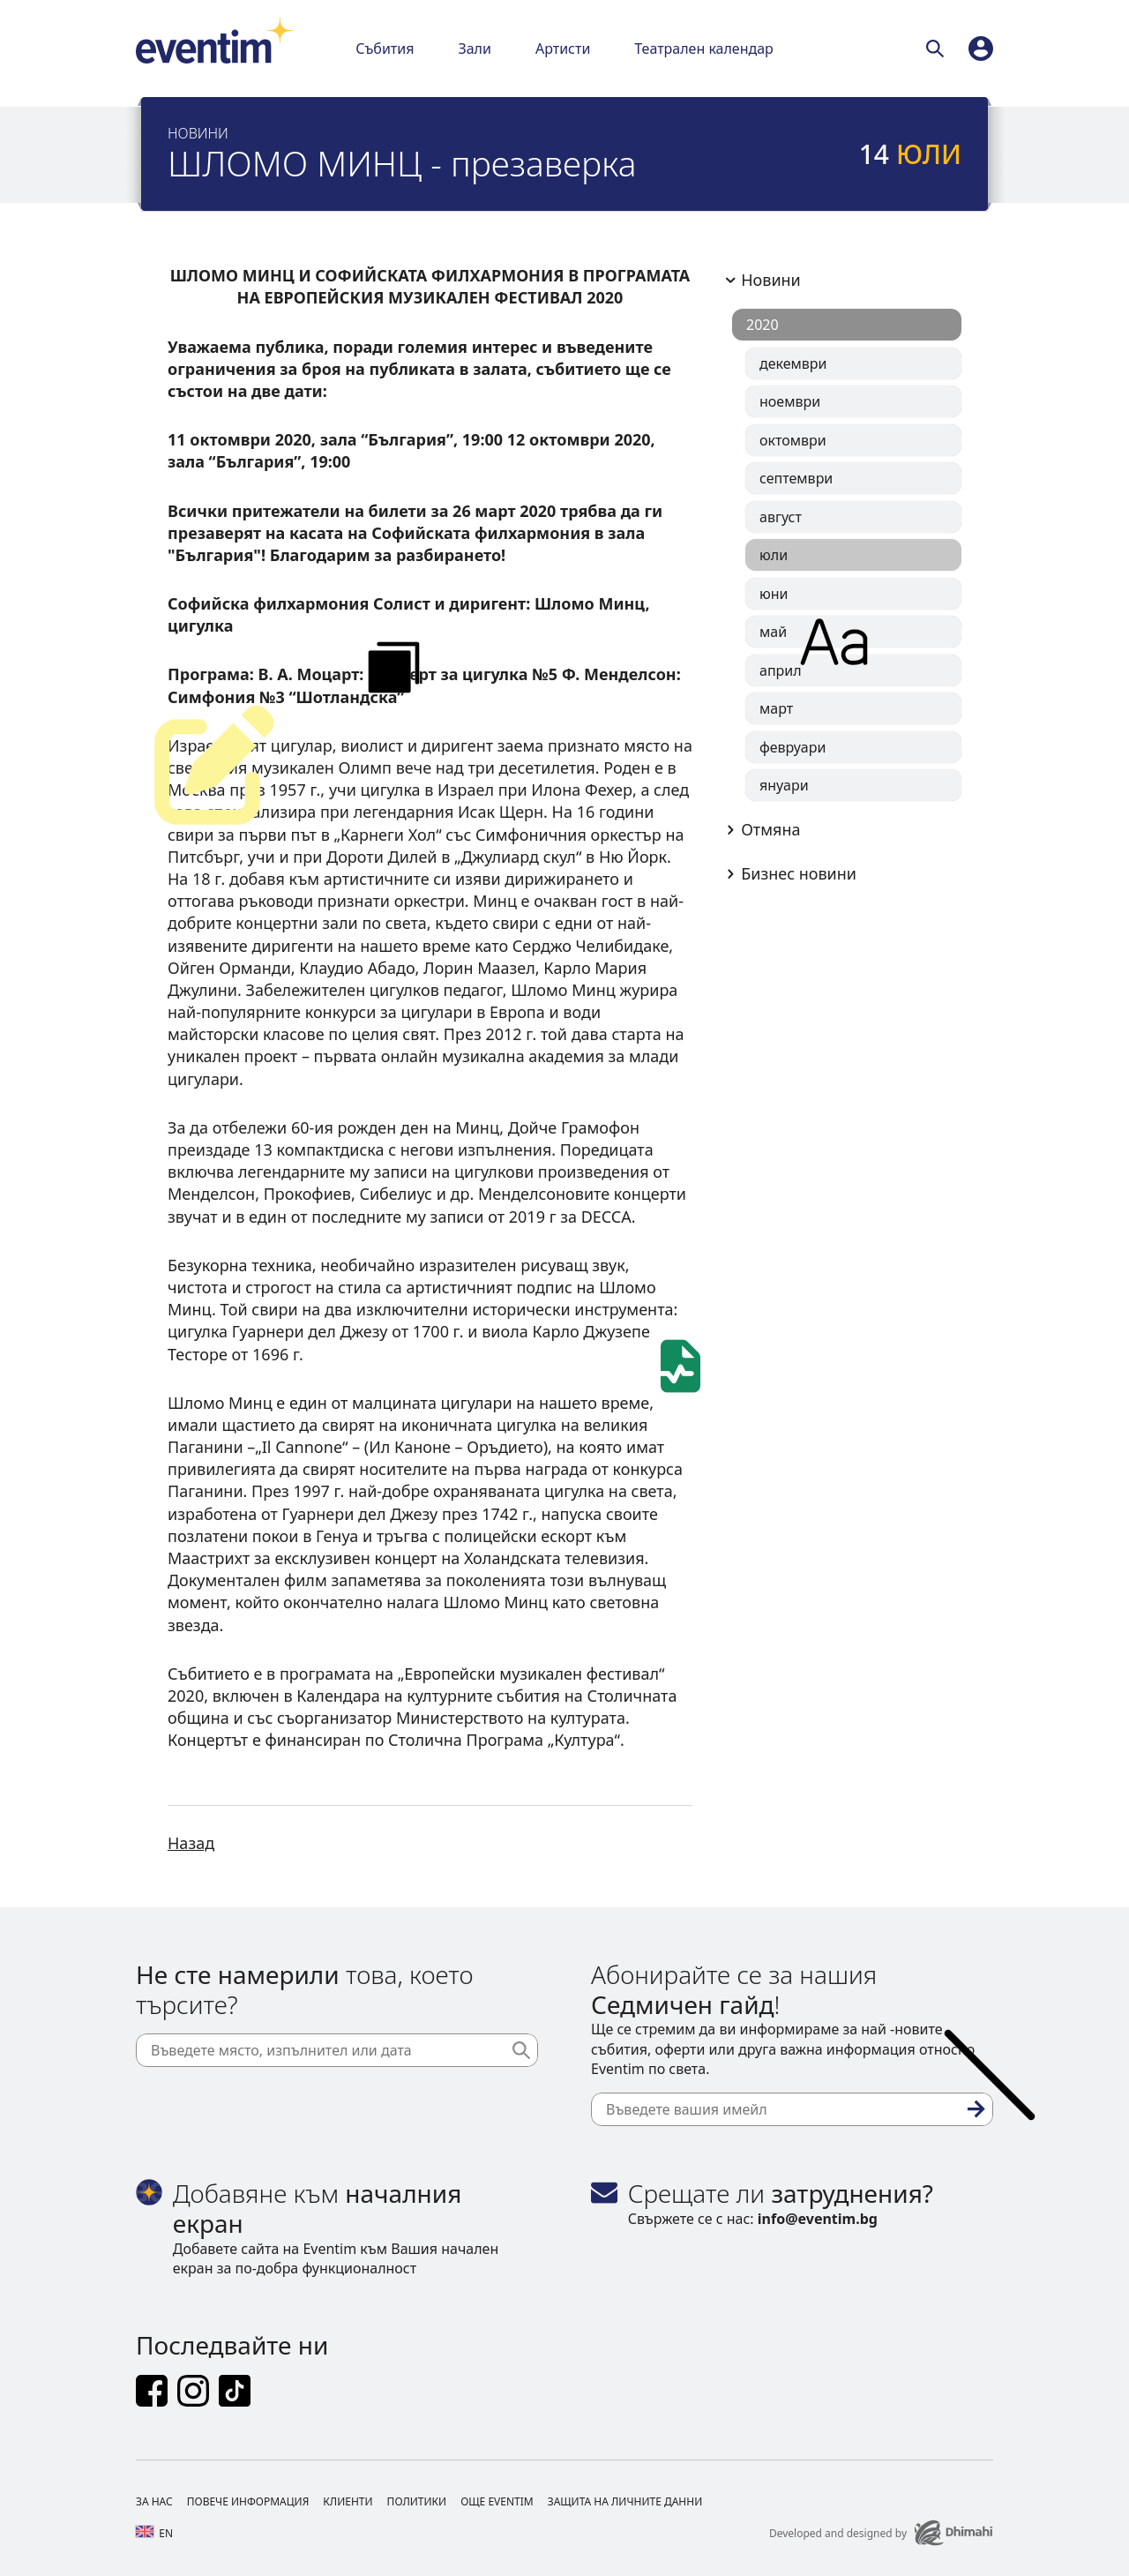 This screenshot has width=1129, height=2576. Describe the element at coordinates (834, 641) in the screenshot. I see `adjust text formatting and font settings` at that location.